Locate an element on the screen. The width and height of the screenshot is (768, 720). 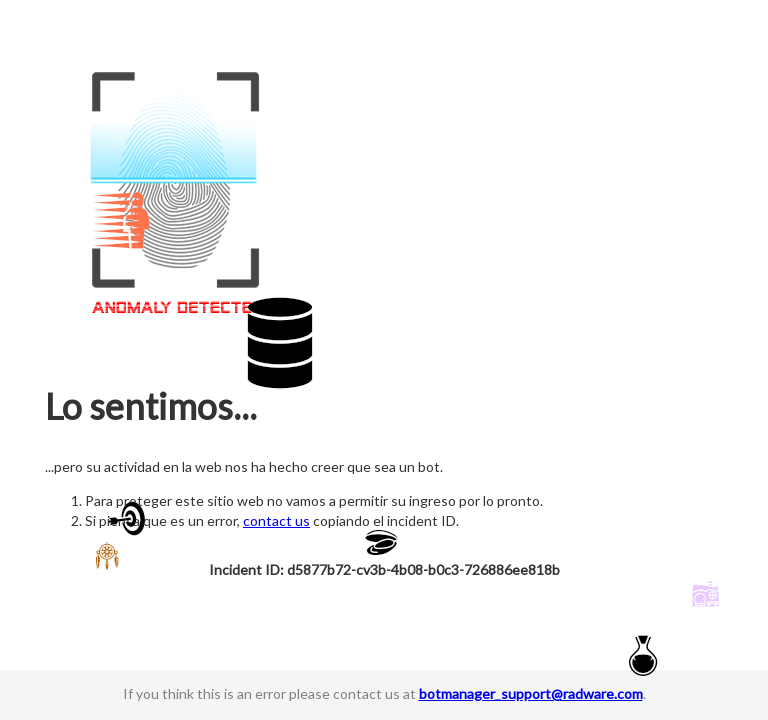
select a hobbit hole or underground dwelling in a fantasy game is located at coordinates (705, 593).